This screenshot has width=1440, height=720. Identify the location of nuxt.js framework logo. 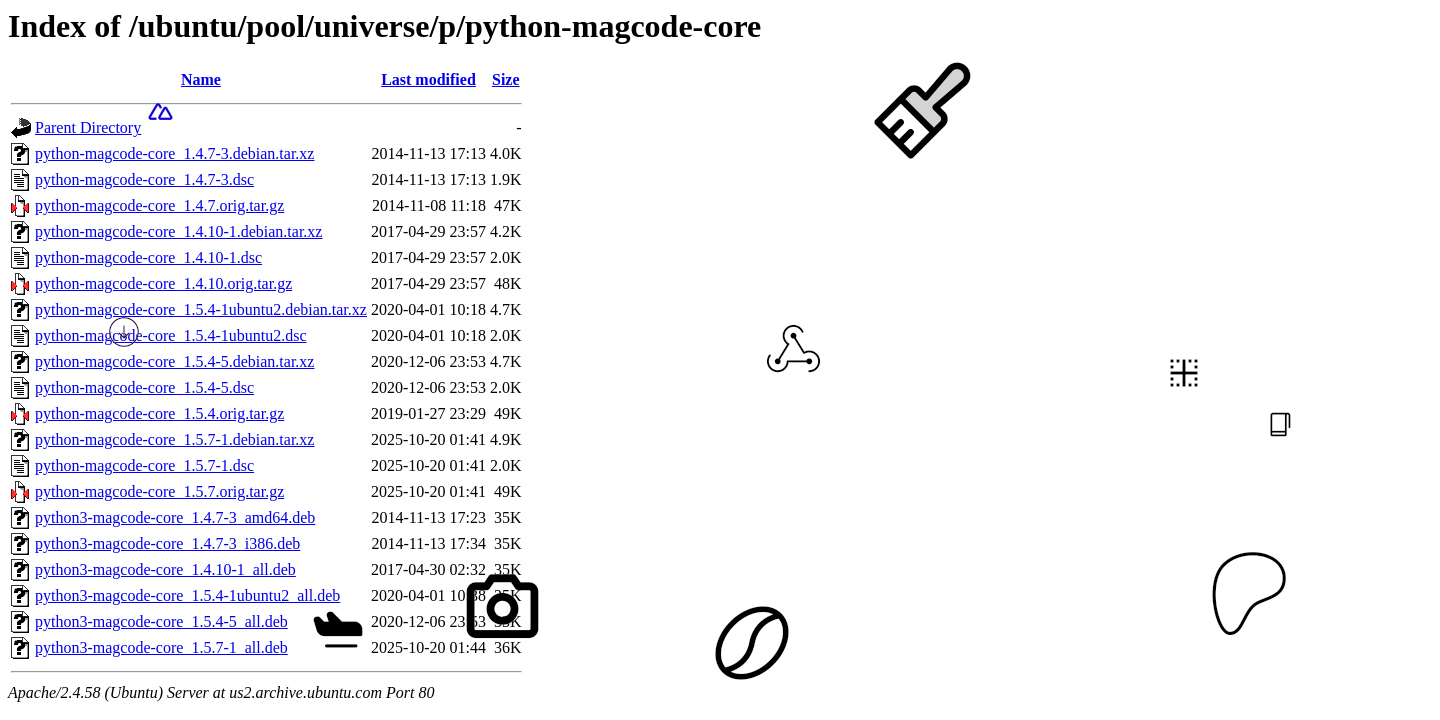
(160, 111).